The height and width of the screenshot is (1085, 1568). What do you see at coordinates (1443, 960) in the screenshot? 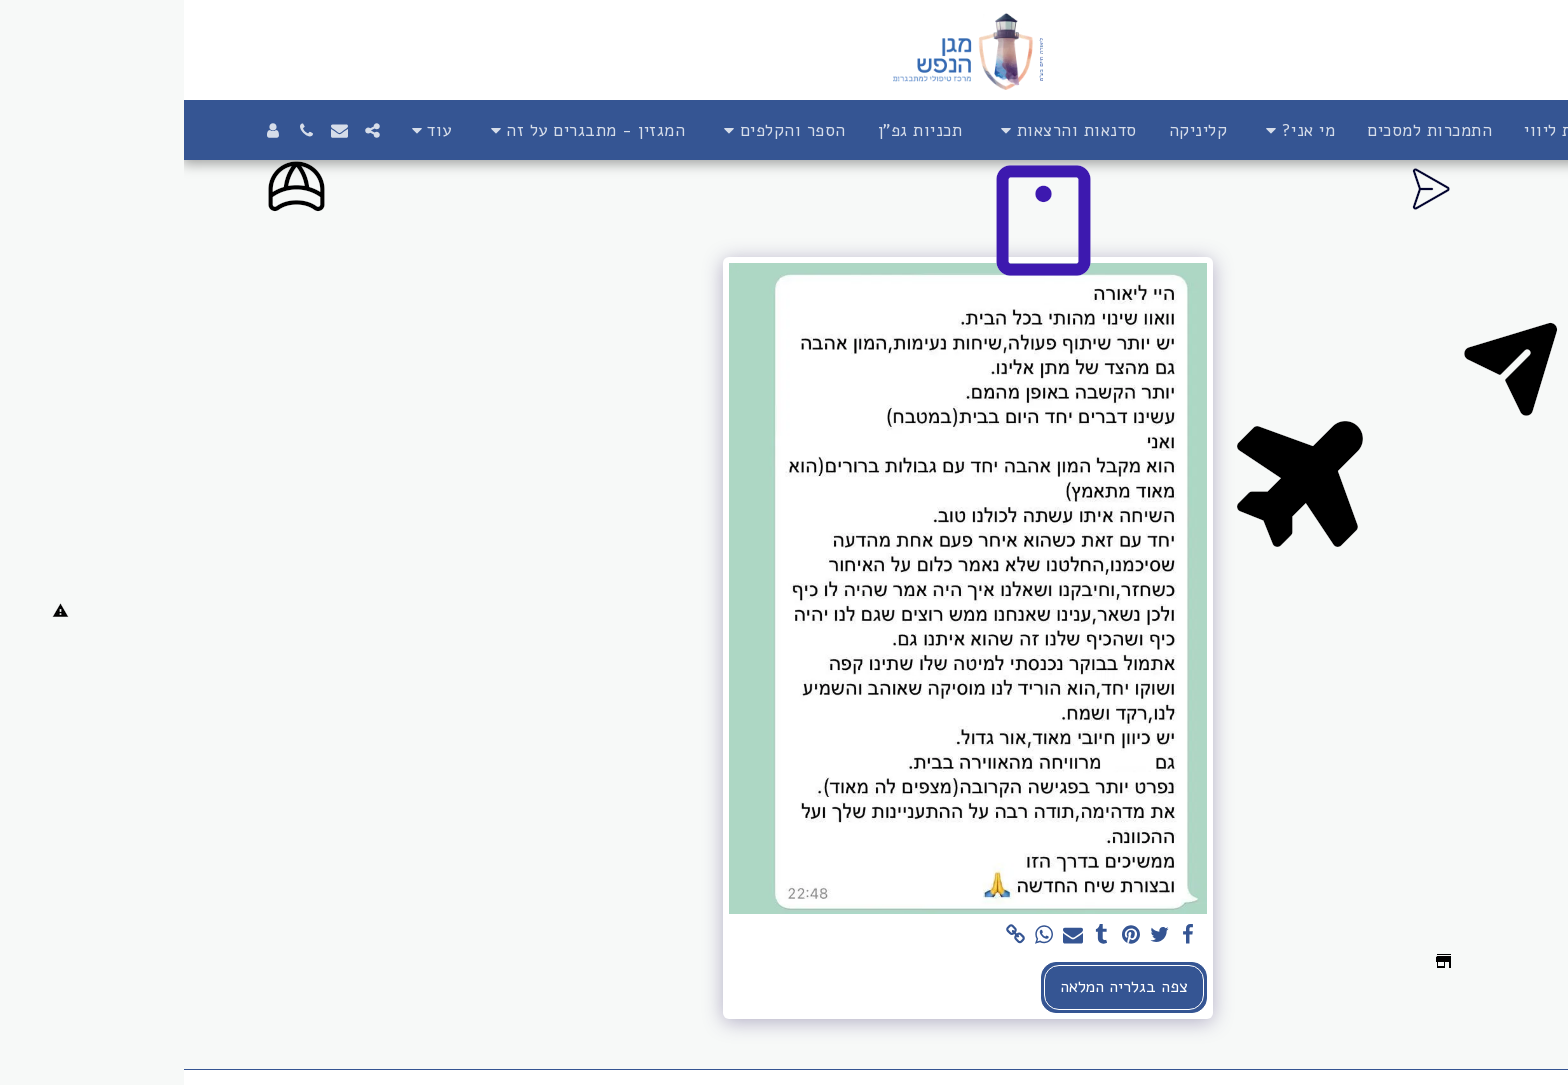
I see `browse or open the store` at bounding box center [1443, 960].